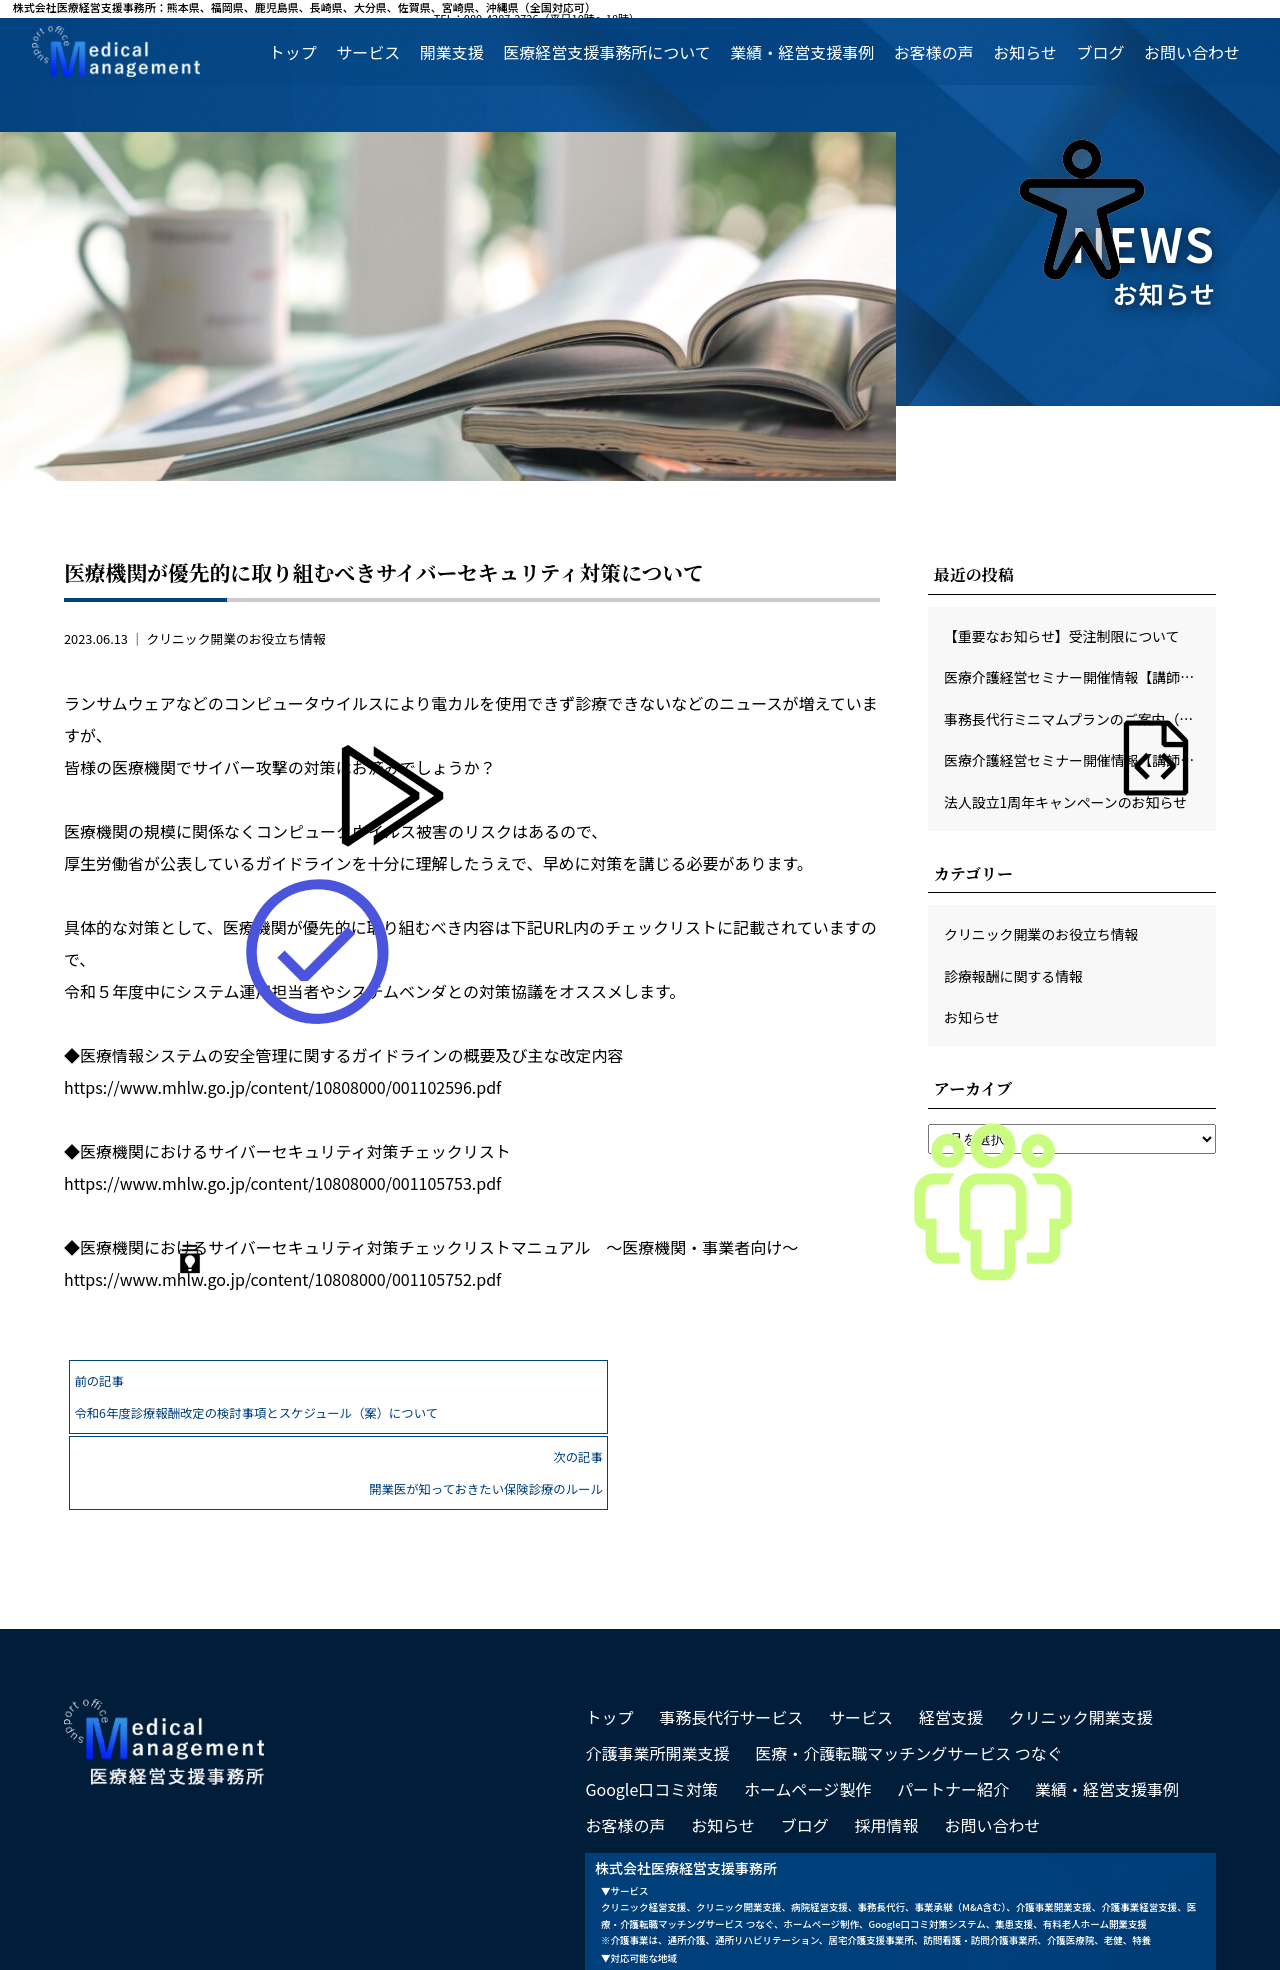  Describe the element at coordinates (1156, 758) in the screenshot. I see `view or access code gists` at that location.